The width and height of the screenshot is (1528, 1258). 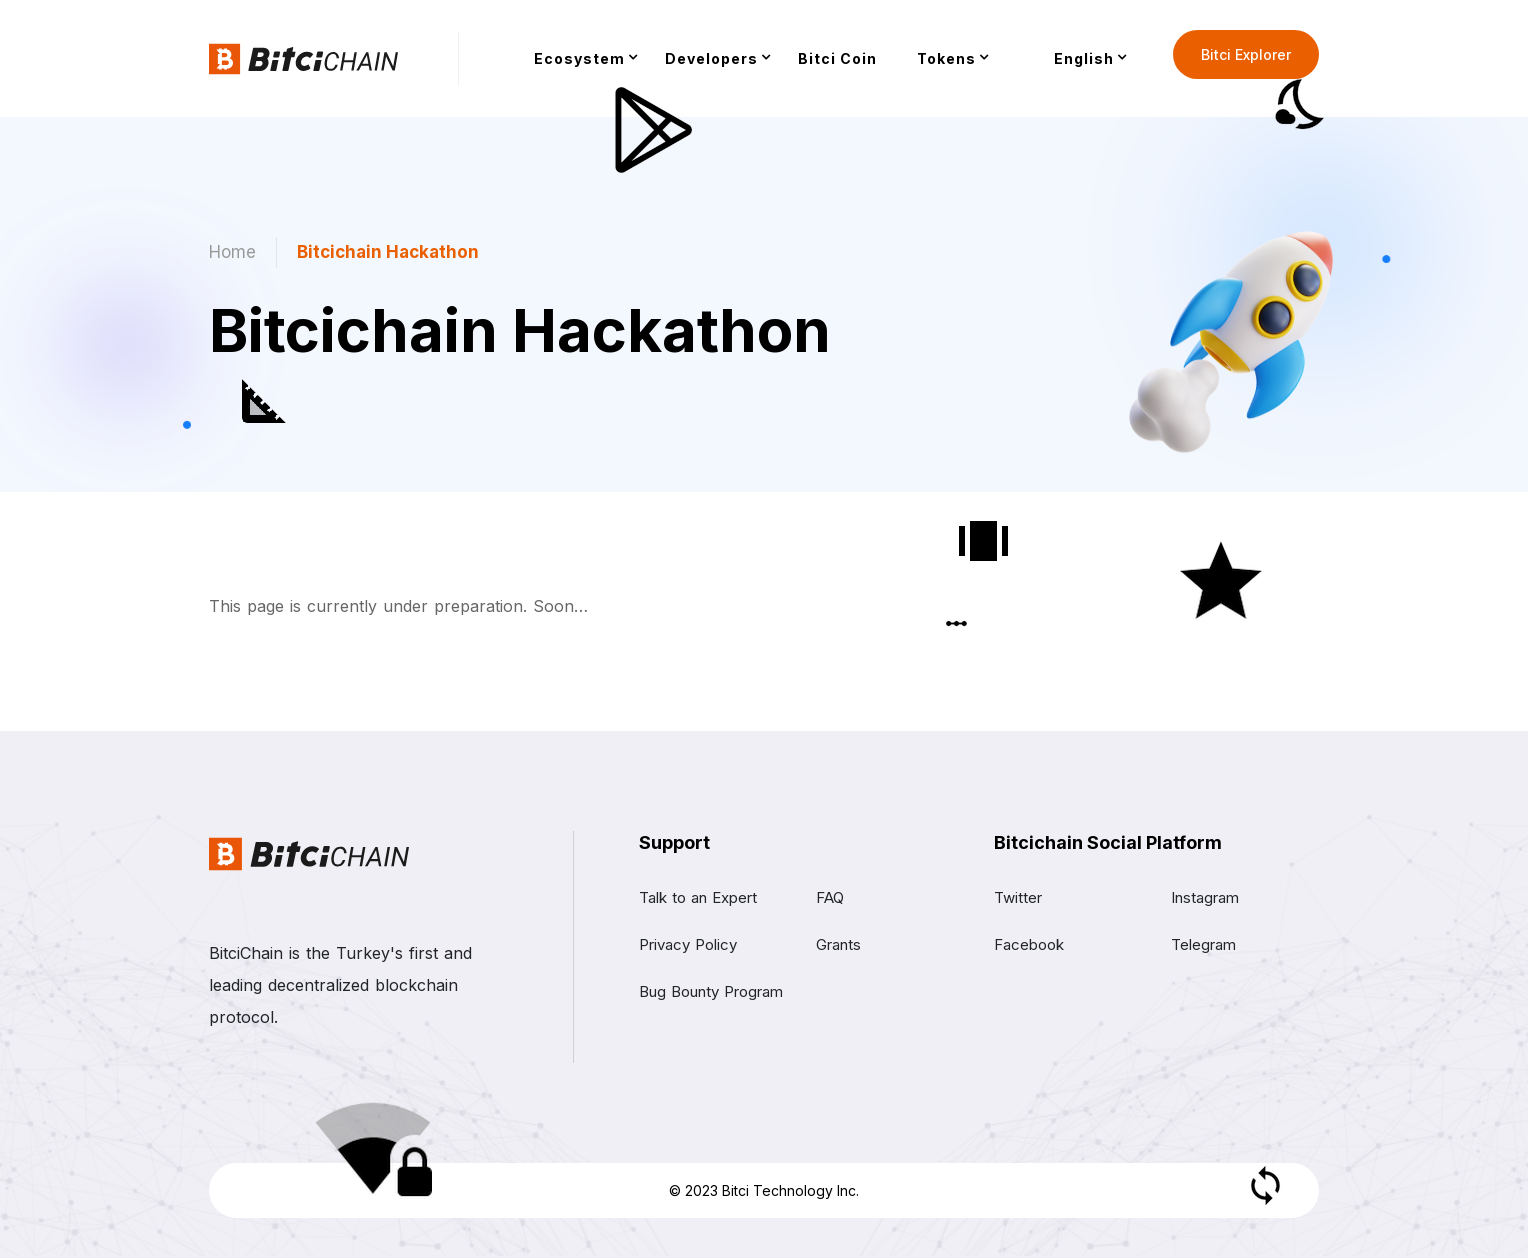 What do you see at coordinates (1221, 582) in the screenshot?
I see `add item to favorites` at bounding box center [1221, 582].